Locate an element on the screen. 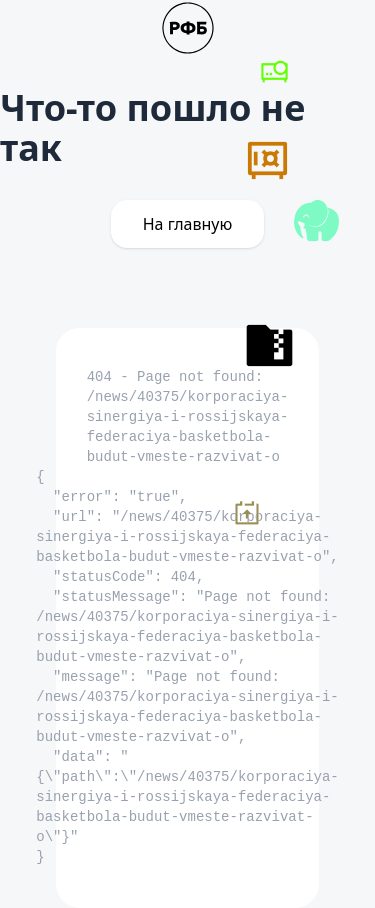 This screenshot has width=375, height=908. start a presentation or slideshow is located at coordinates (274, 71).